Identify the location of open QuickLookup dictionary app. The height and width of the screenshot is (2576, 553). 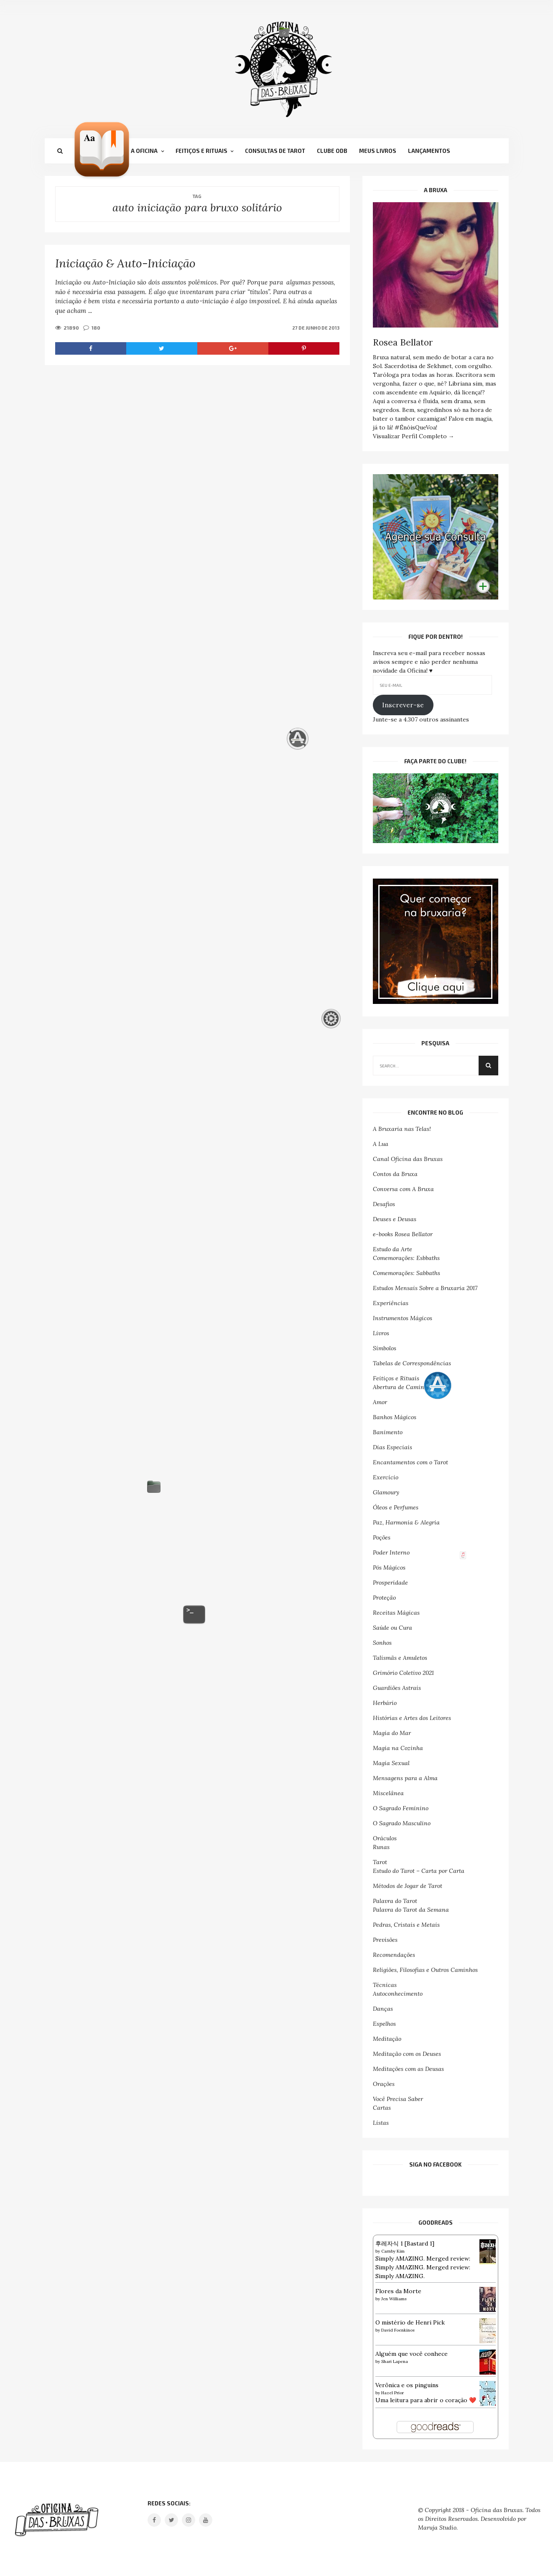
(102, 149).